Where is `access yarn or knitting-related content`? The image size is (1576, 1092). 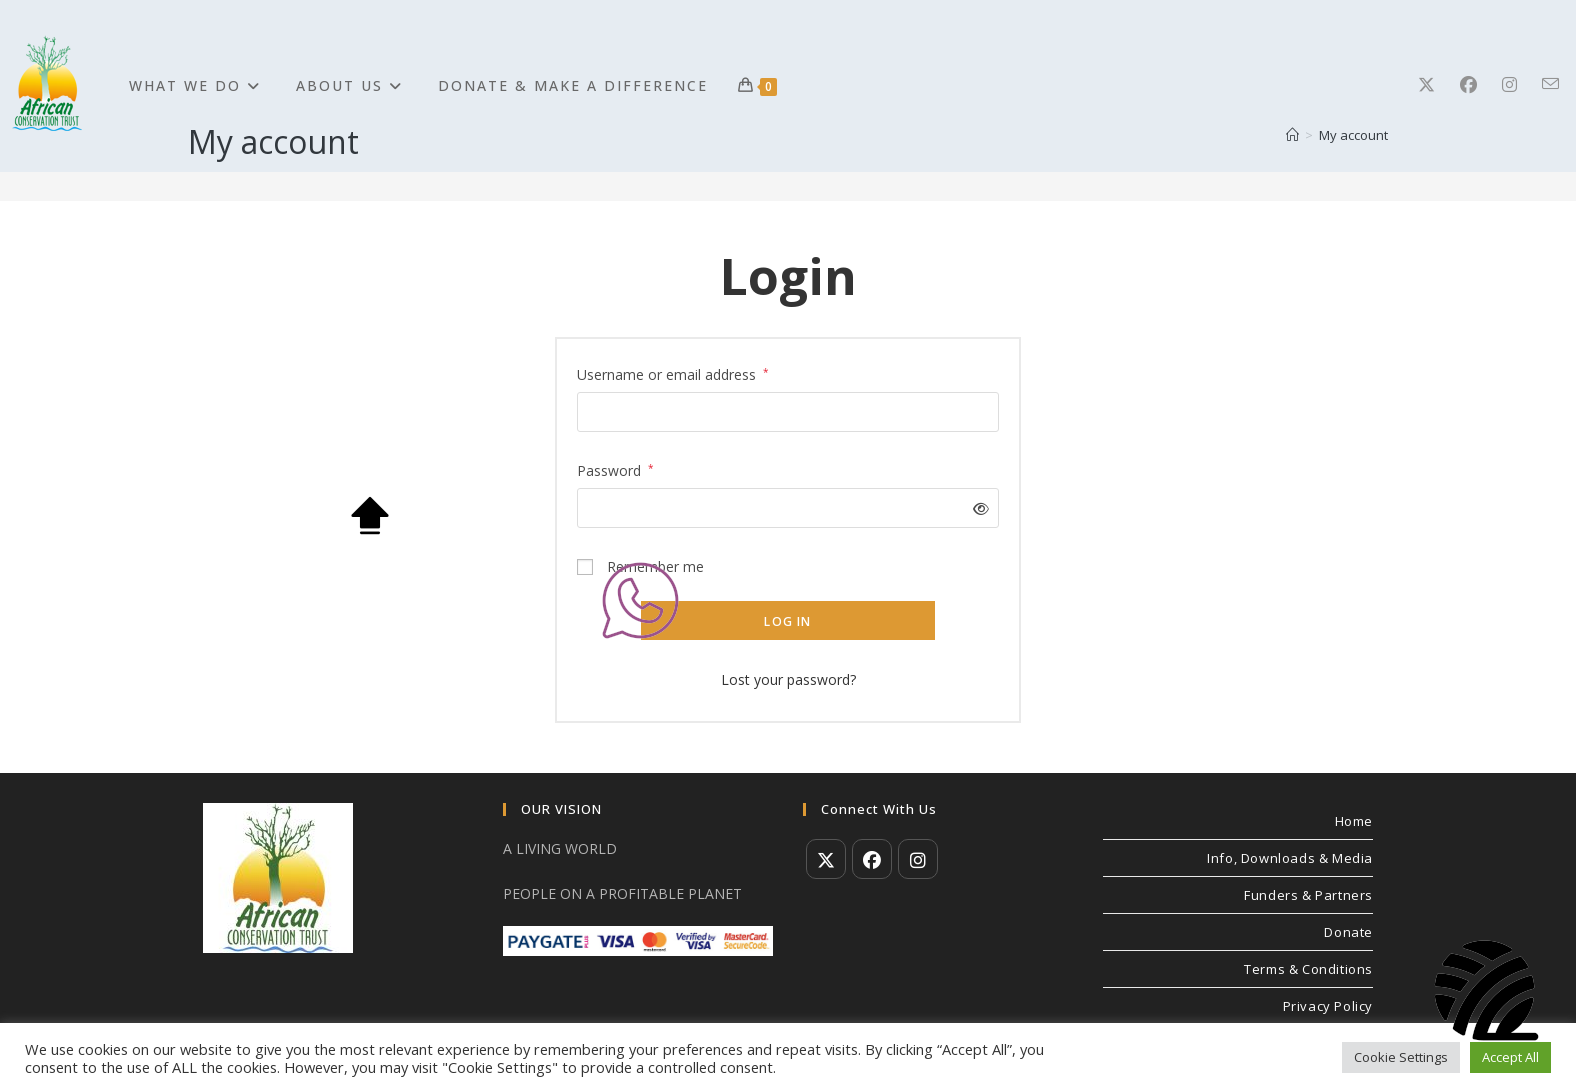
access yarn or knitting-related content is located at coordinates (1484, 990).